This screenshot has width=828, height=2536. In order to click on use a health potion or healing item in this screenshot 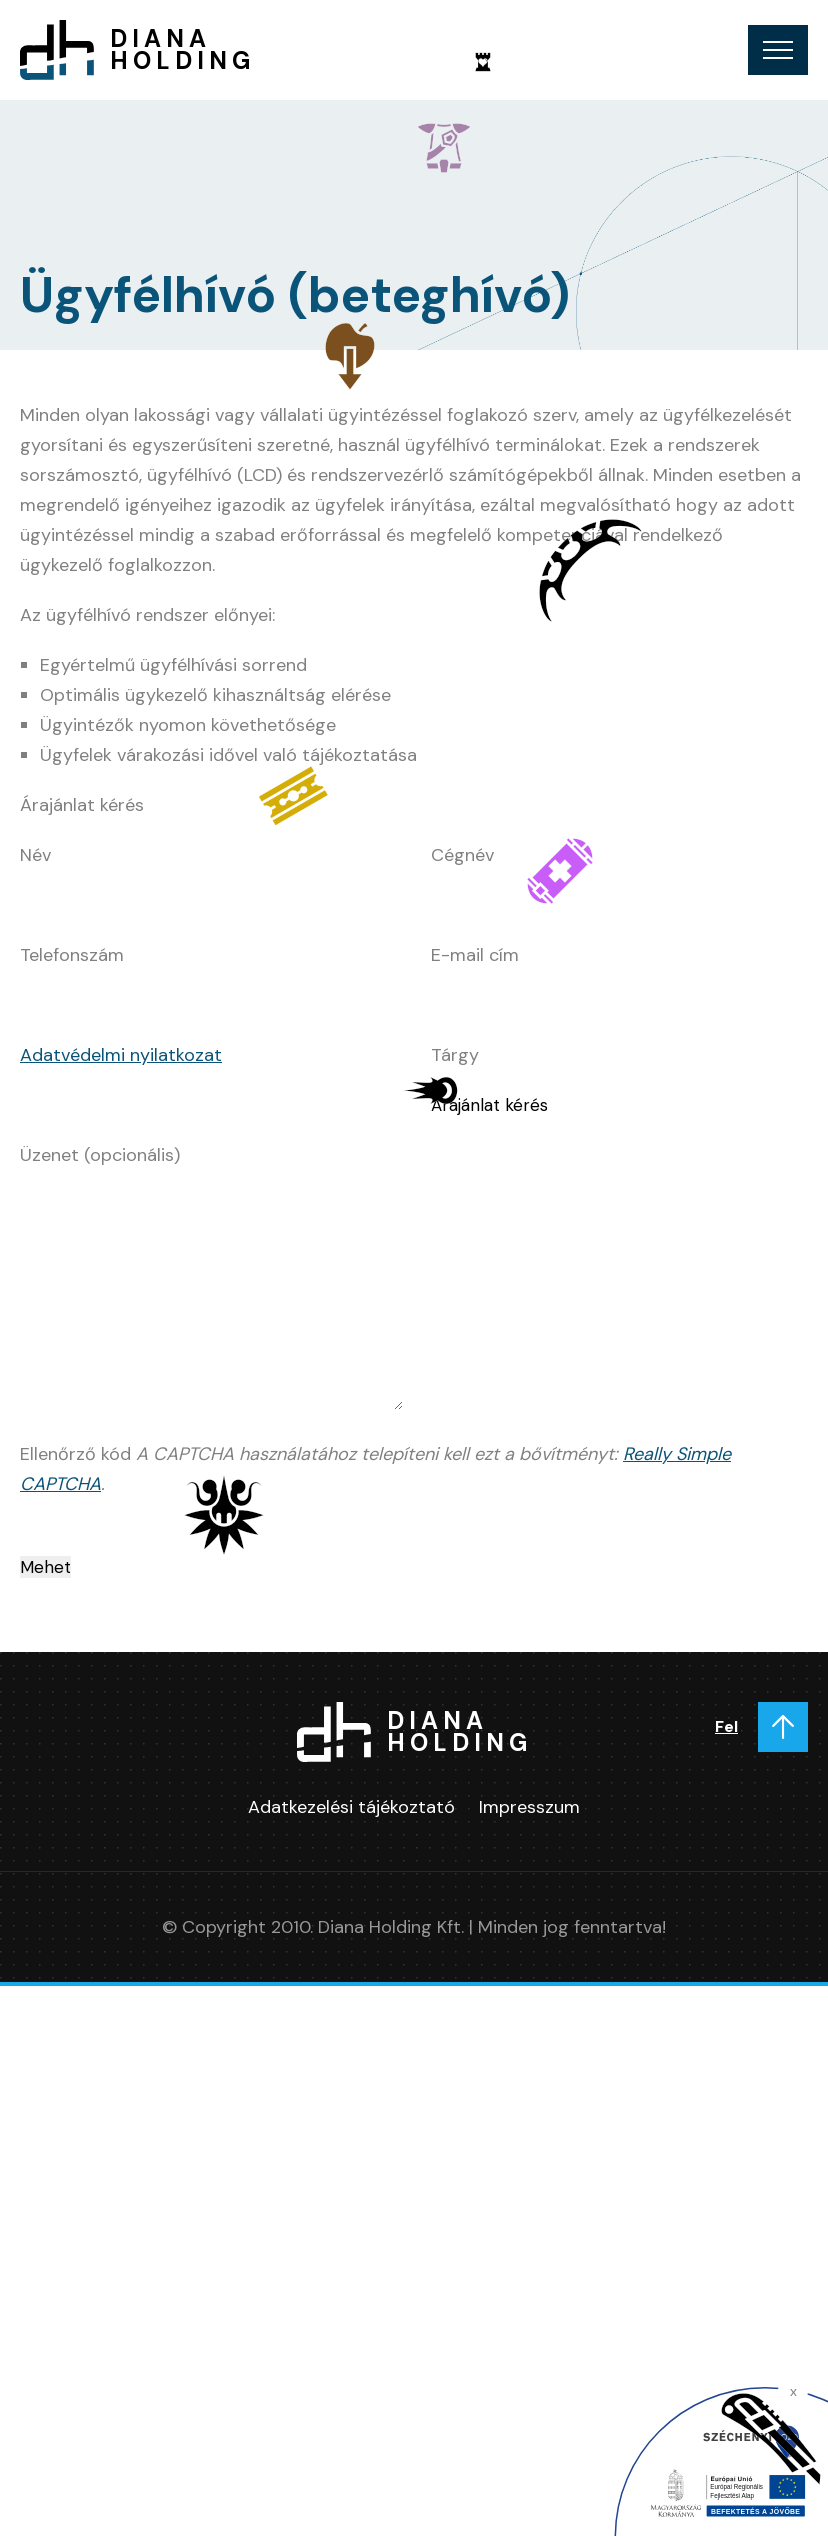, I will do `click(560, 871)`.